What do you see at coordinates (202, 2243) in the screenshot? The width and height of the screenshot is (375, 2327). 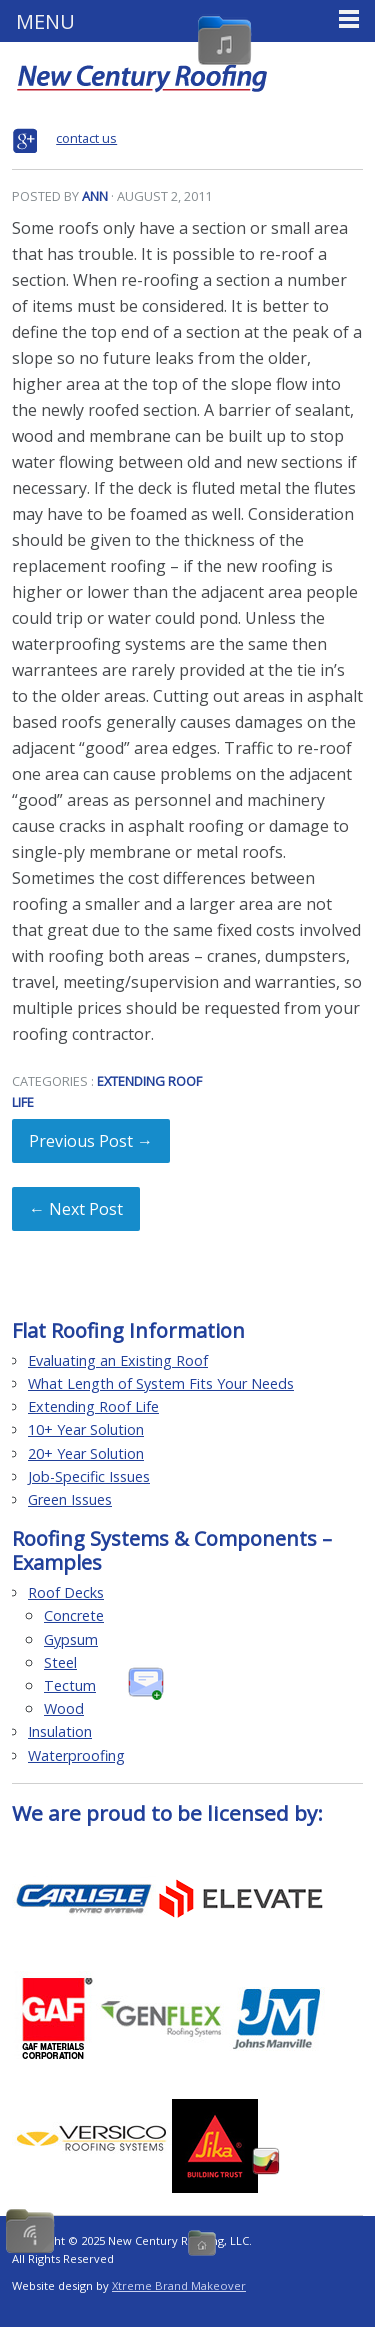 I see `access your home folder` at bounding box center [202, 2243].